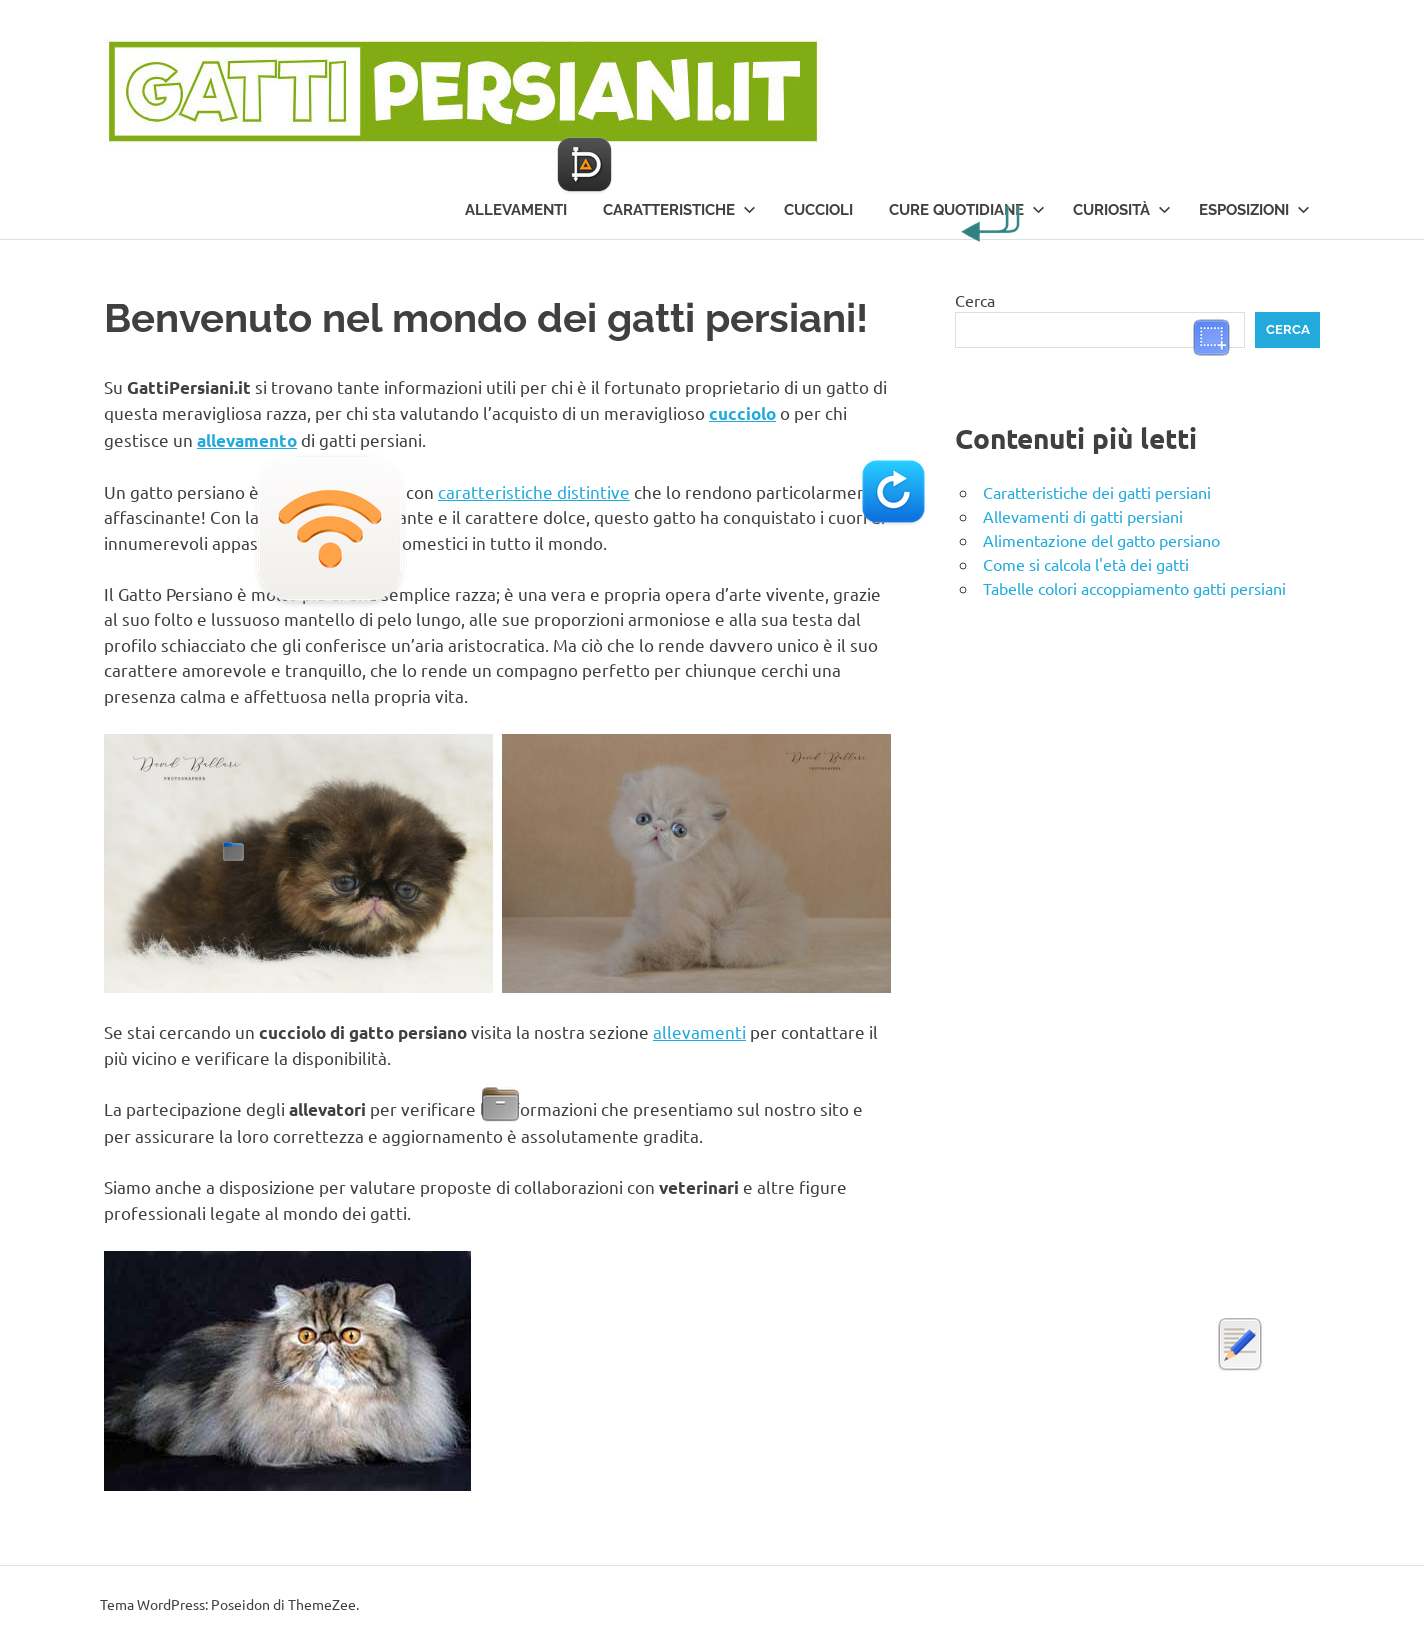  I want to click on restart the system or application, so click(893, 491).